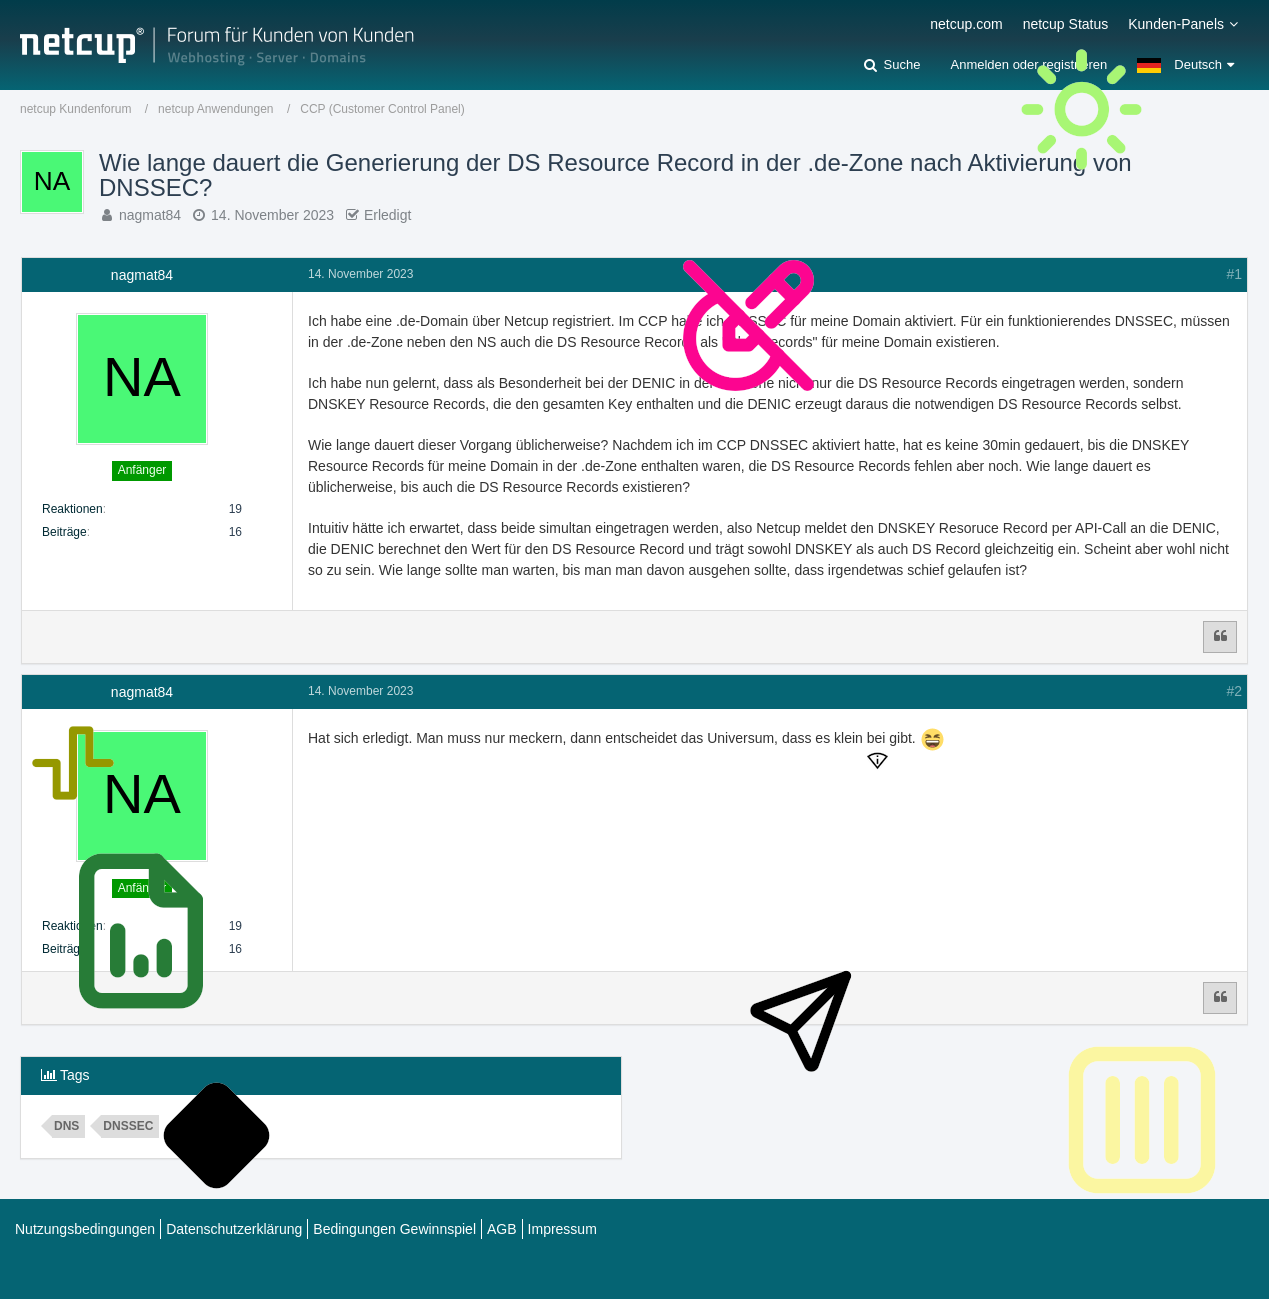  What do you see at coordinates (748, 325) in the screenshot?
I see `editing is disabled or unavailable` at bounding box center [748, 325].